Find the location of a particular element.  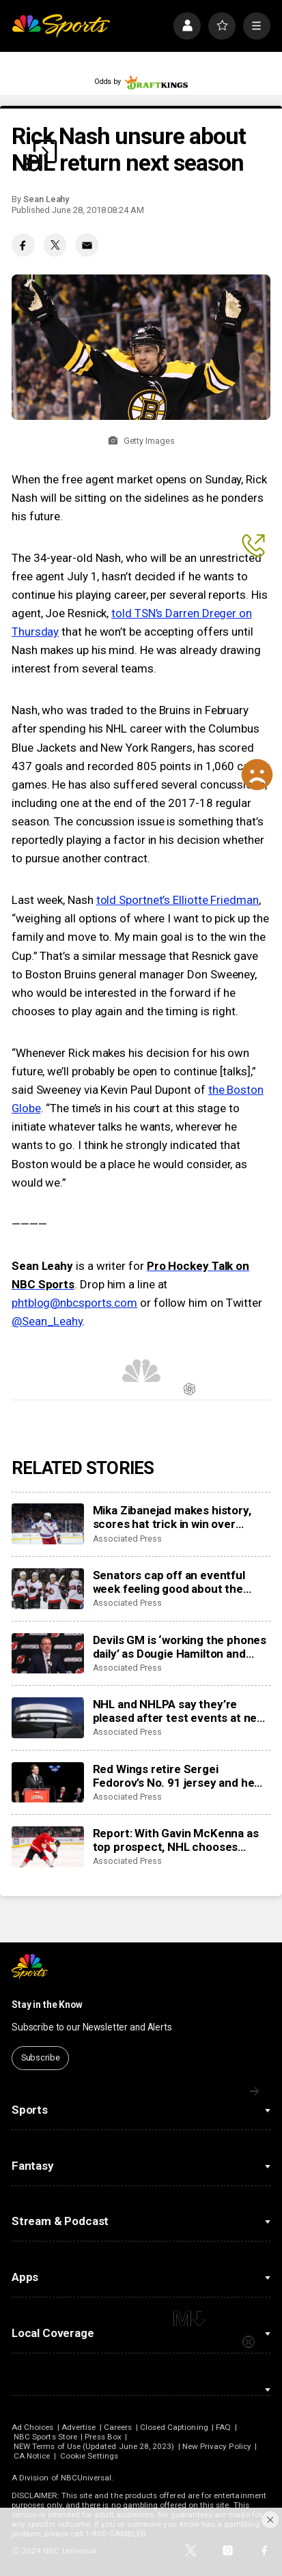

open the debug console is located at coordinates (42, 154).